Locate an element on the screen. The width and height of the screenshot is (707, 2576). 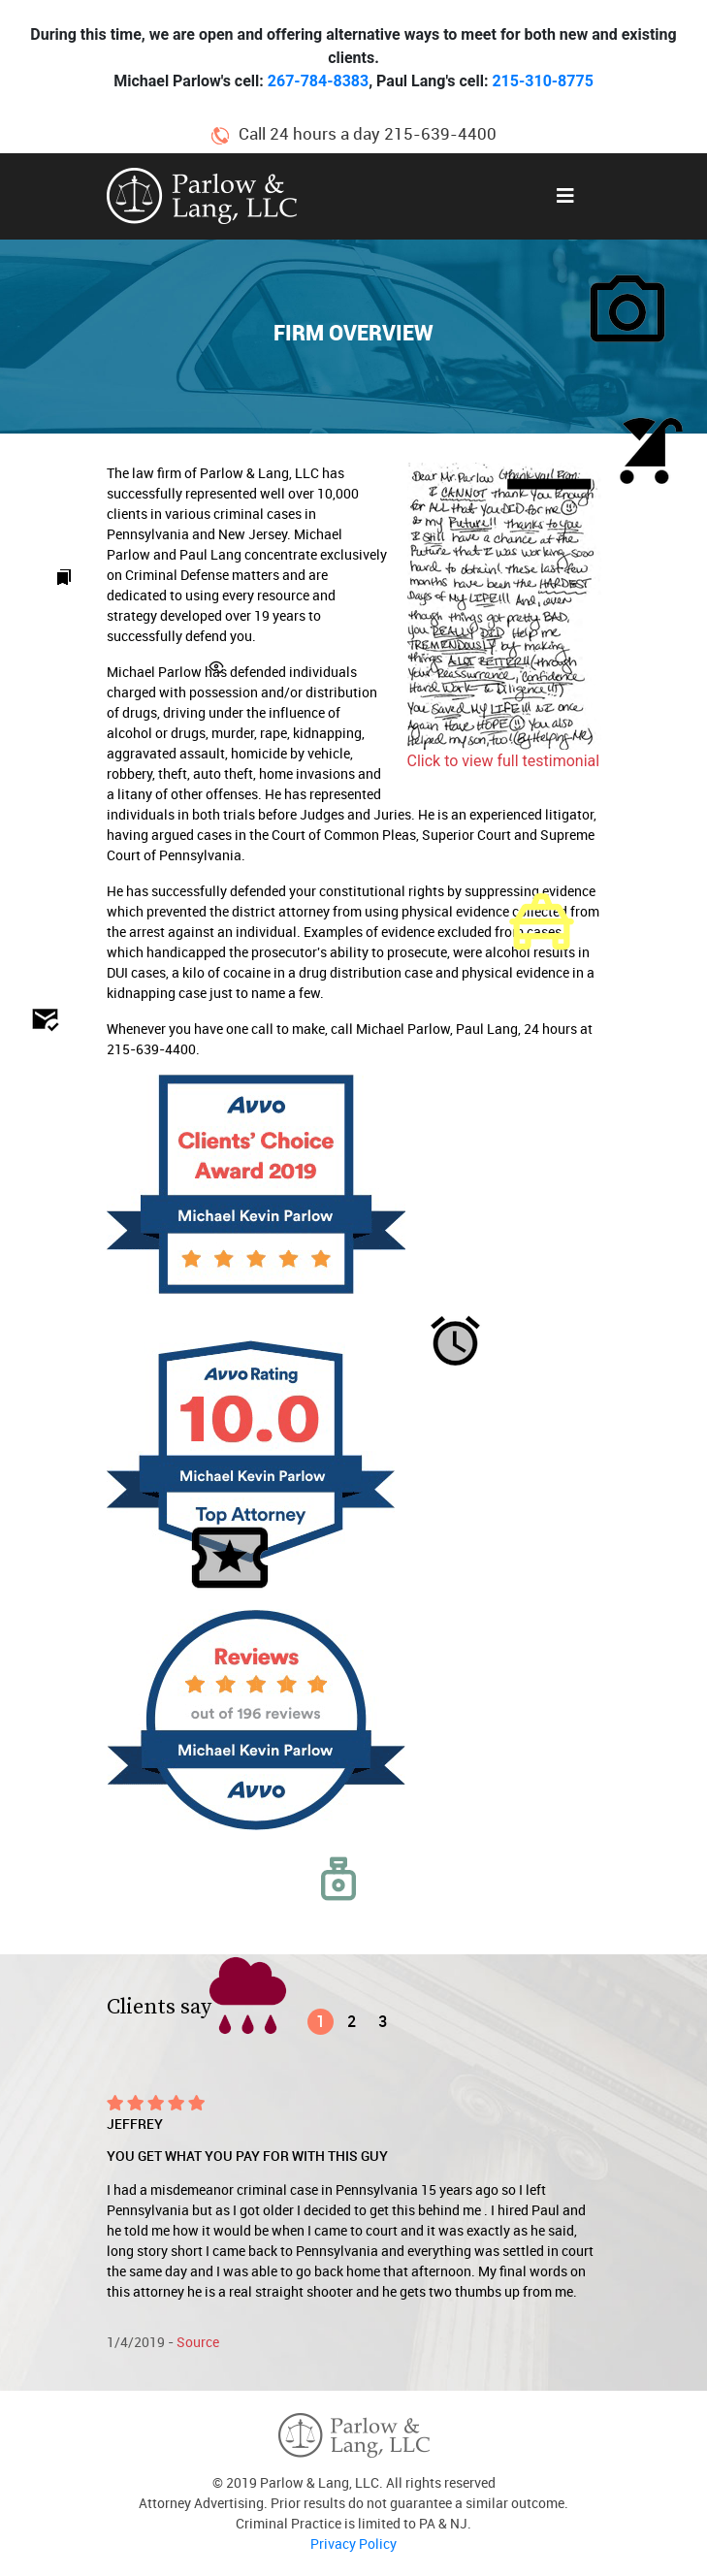
view and manage alarms is located at coordinates (455, 1340).